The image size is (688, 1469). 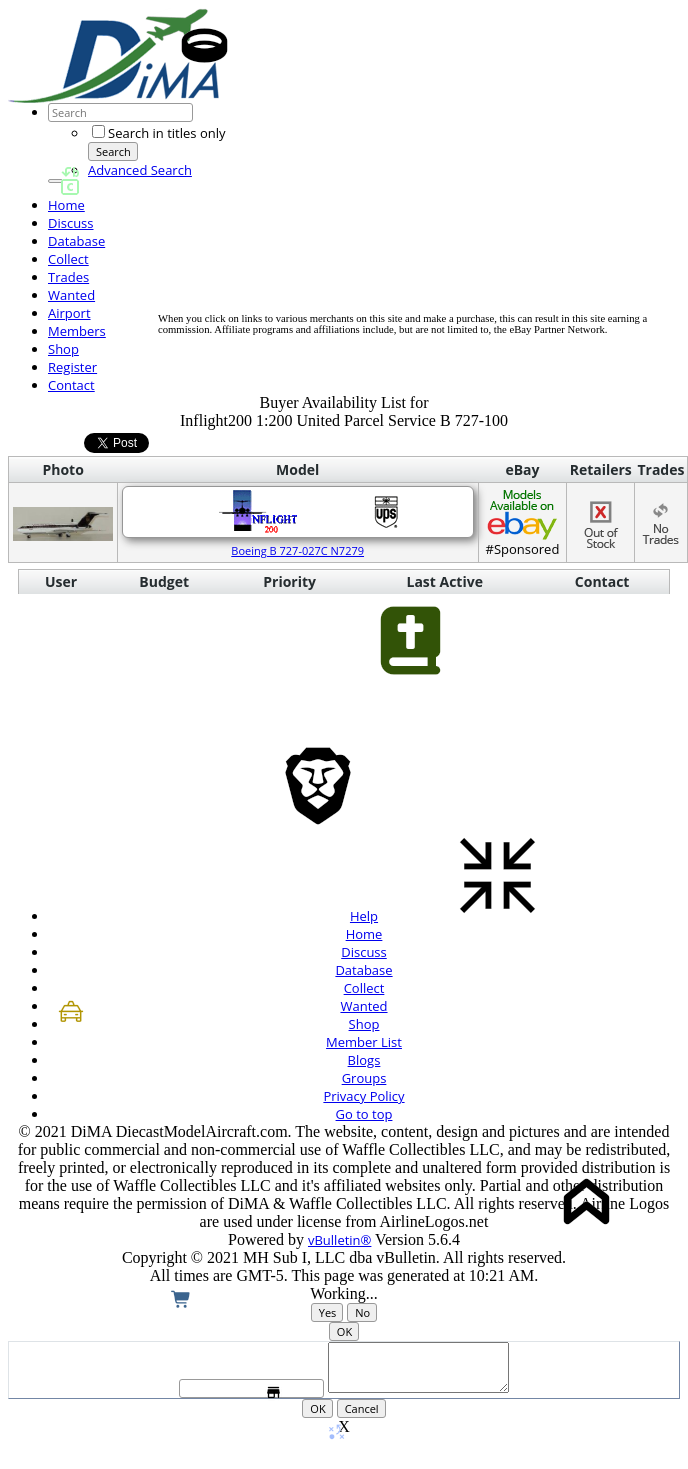 What do you see at coordinates (497, 875) in the screenshot?
I see `exit fullscreen mode` at bounding box center [497, 875].